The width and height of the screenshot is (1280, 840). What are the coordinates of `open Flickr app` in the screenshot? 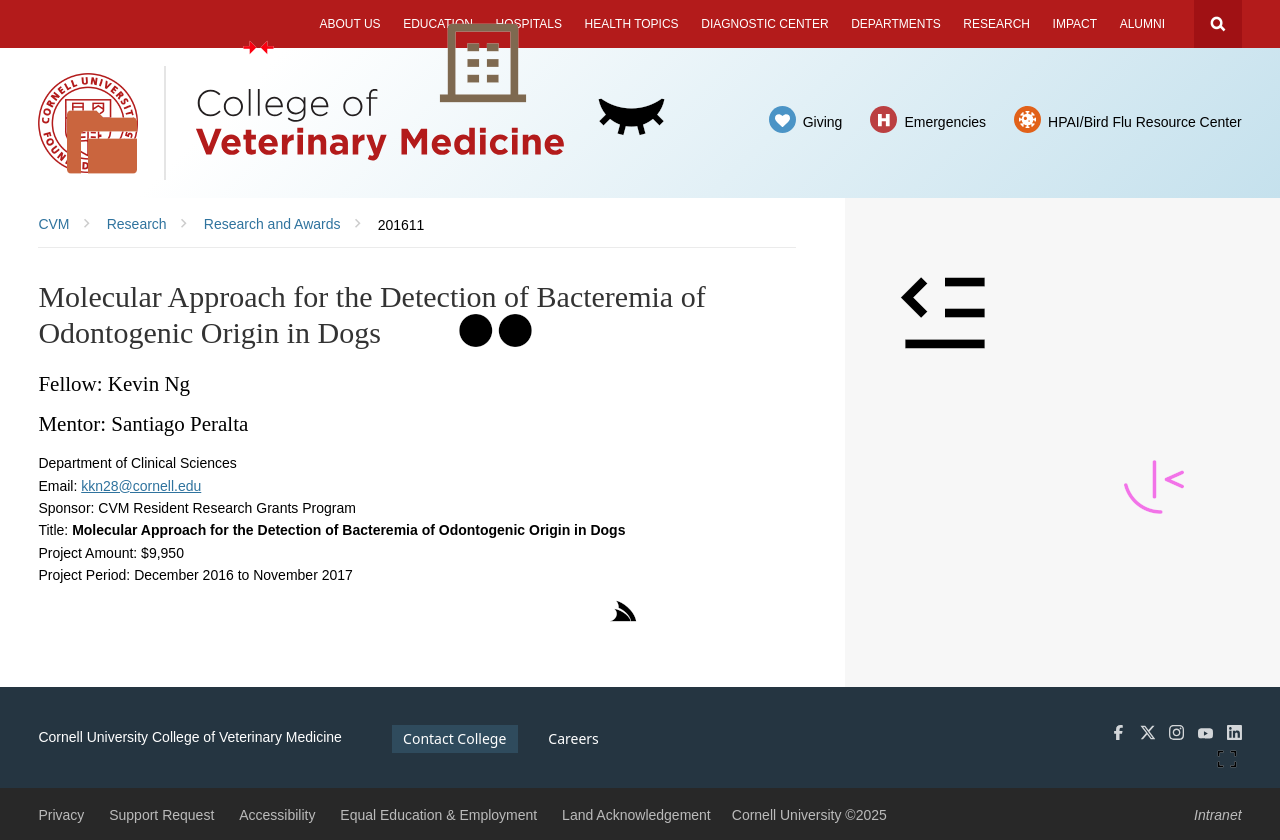 It's located at (495, 330).